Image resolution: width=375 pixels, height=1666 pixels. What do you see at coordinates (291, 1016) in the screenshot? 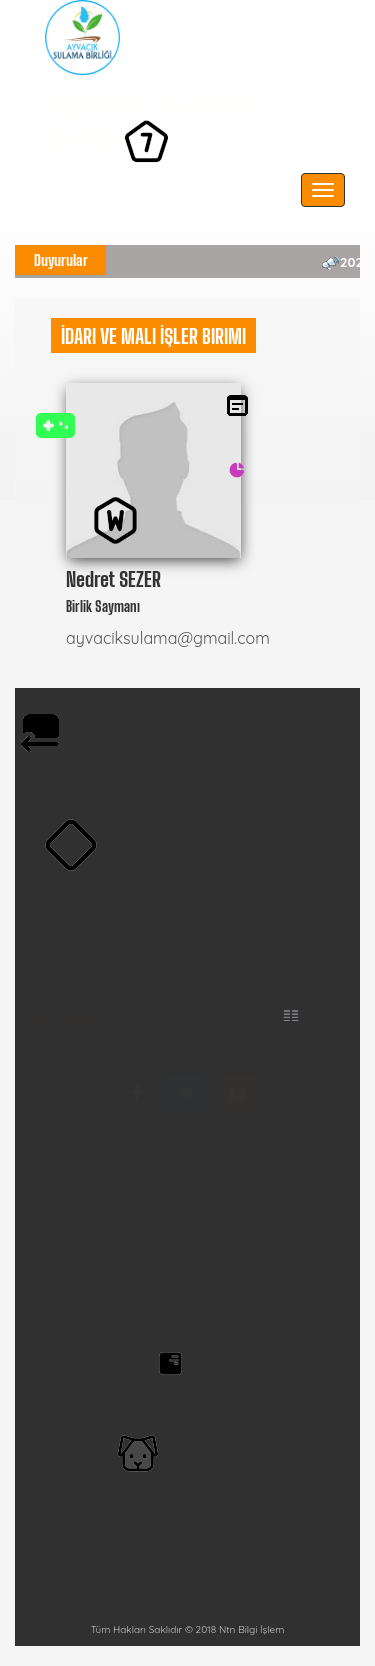
I see `switch to multi-column text layout` at bounding box center [291, 1016].